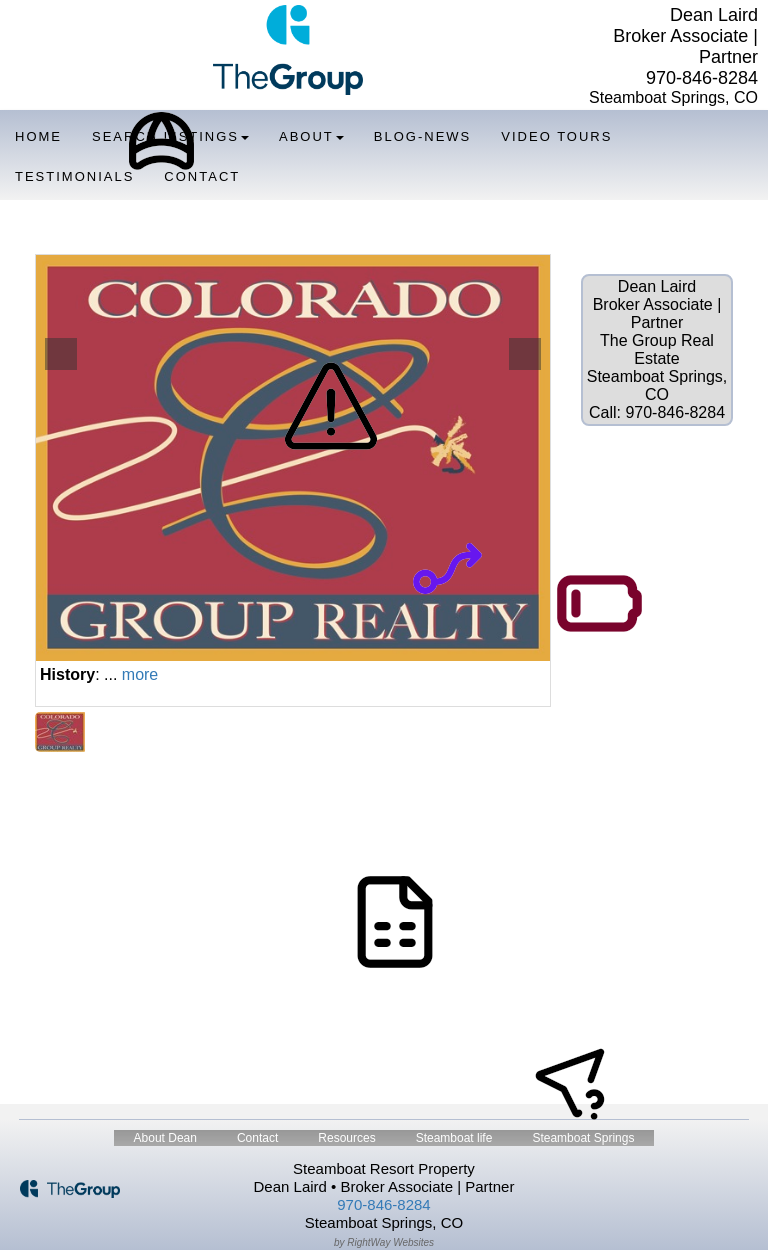  What do you see at coordinates (447, 568) in the screenshot?
I see `navigate to the next step in a workflow` at bounding box center [447, 568].